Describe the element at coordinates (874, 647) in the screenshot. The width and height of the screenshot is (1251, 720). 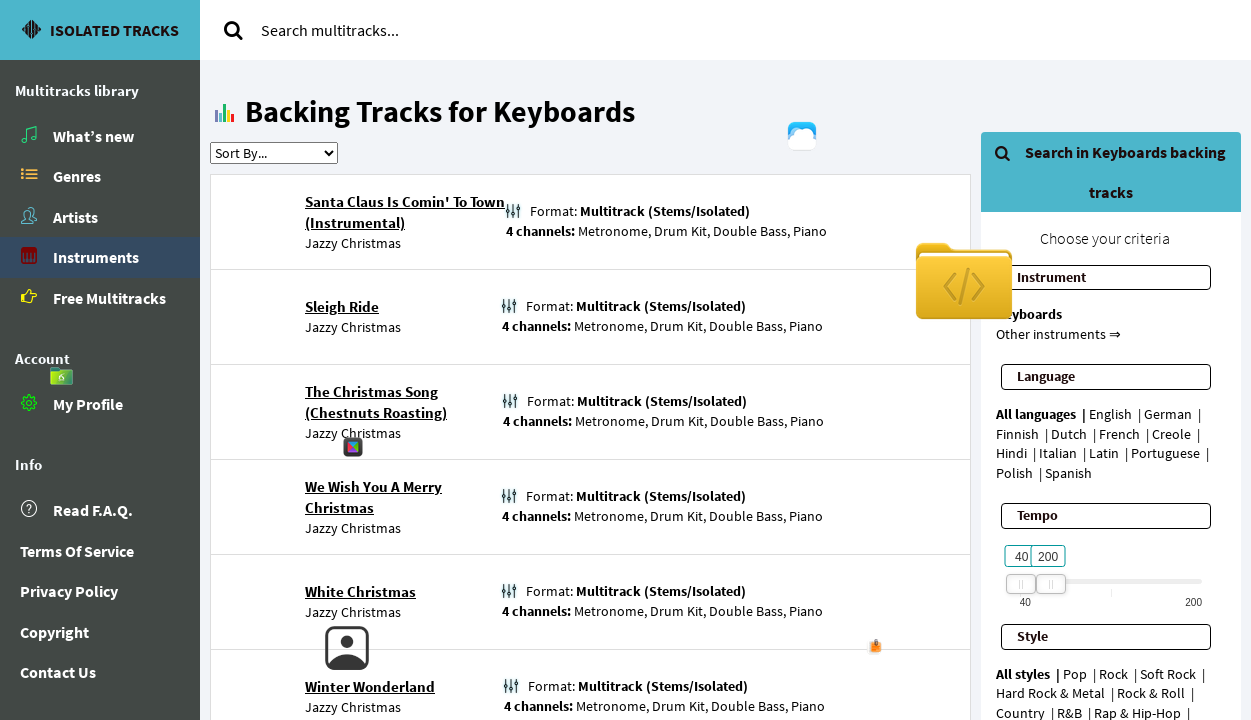
I see `open pdf metadata editor app` at that location.